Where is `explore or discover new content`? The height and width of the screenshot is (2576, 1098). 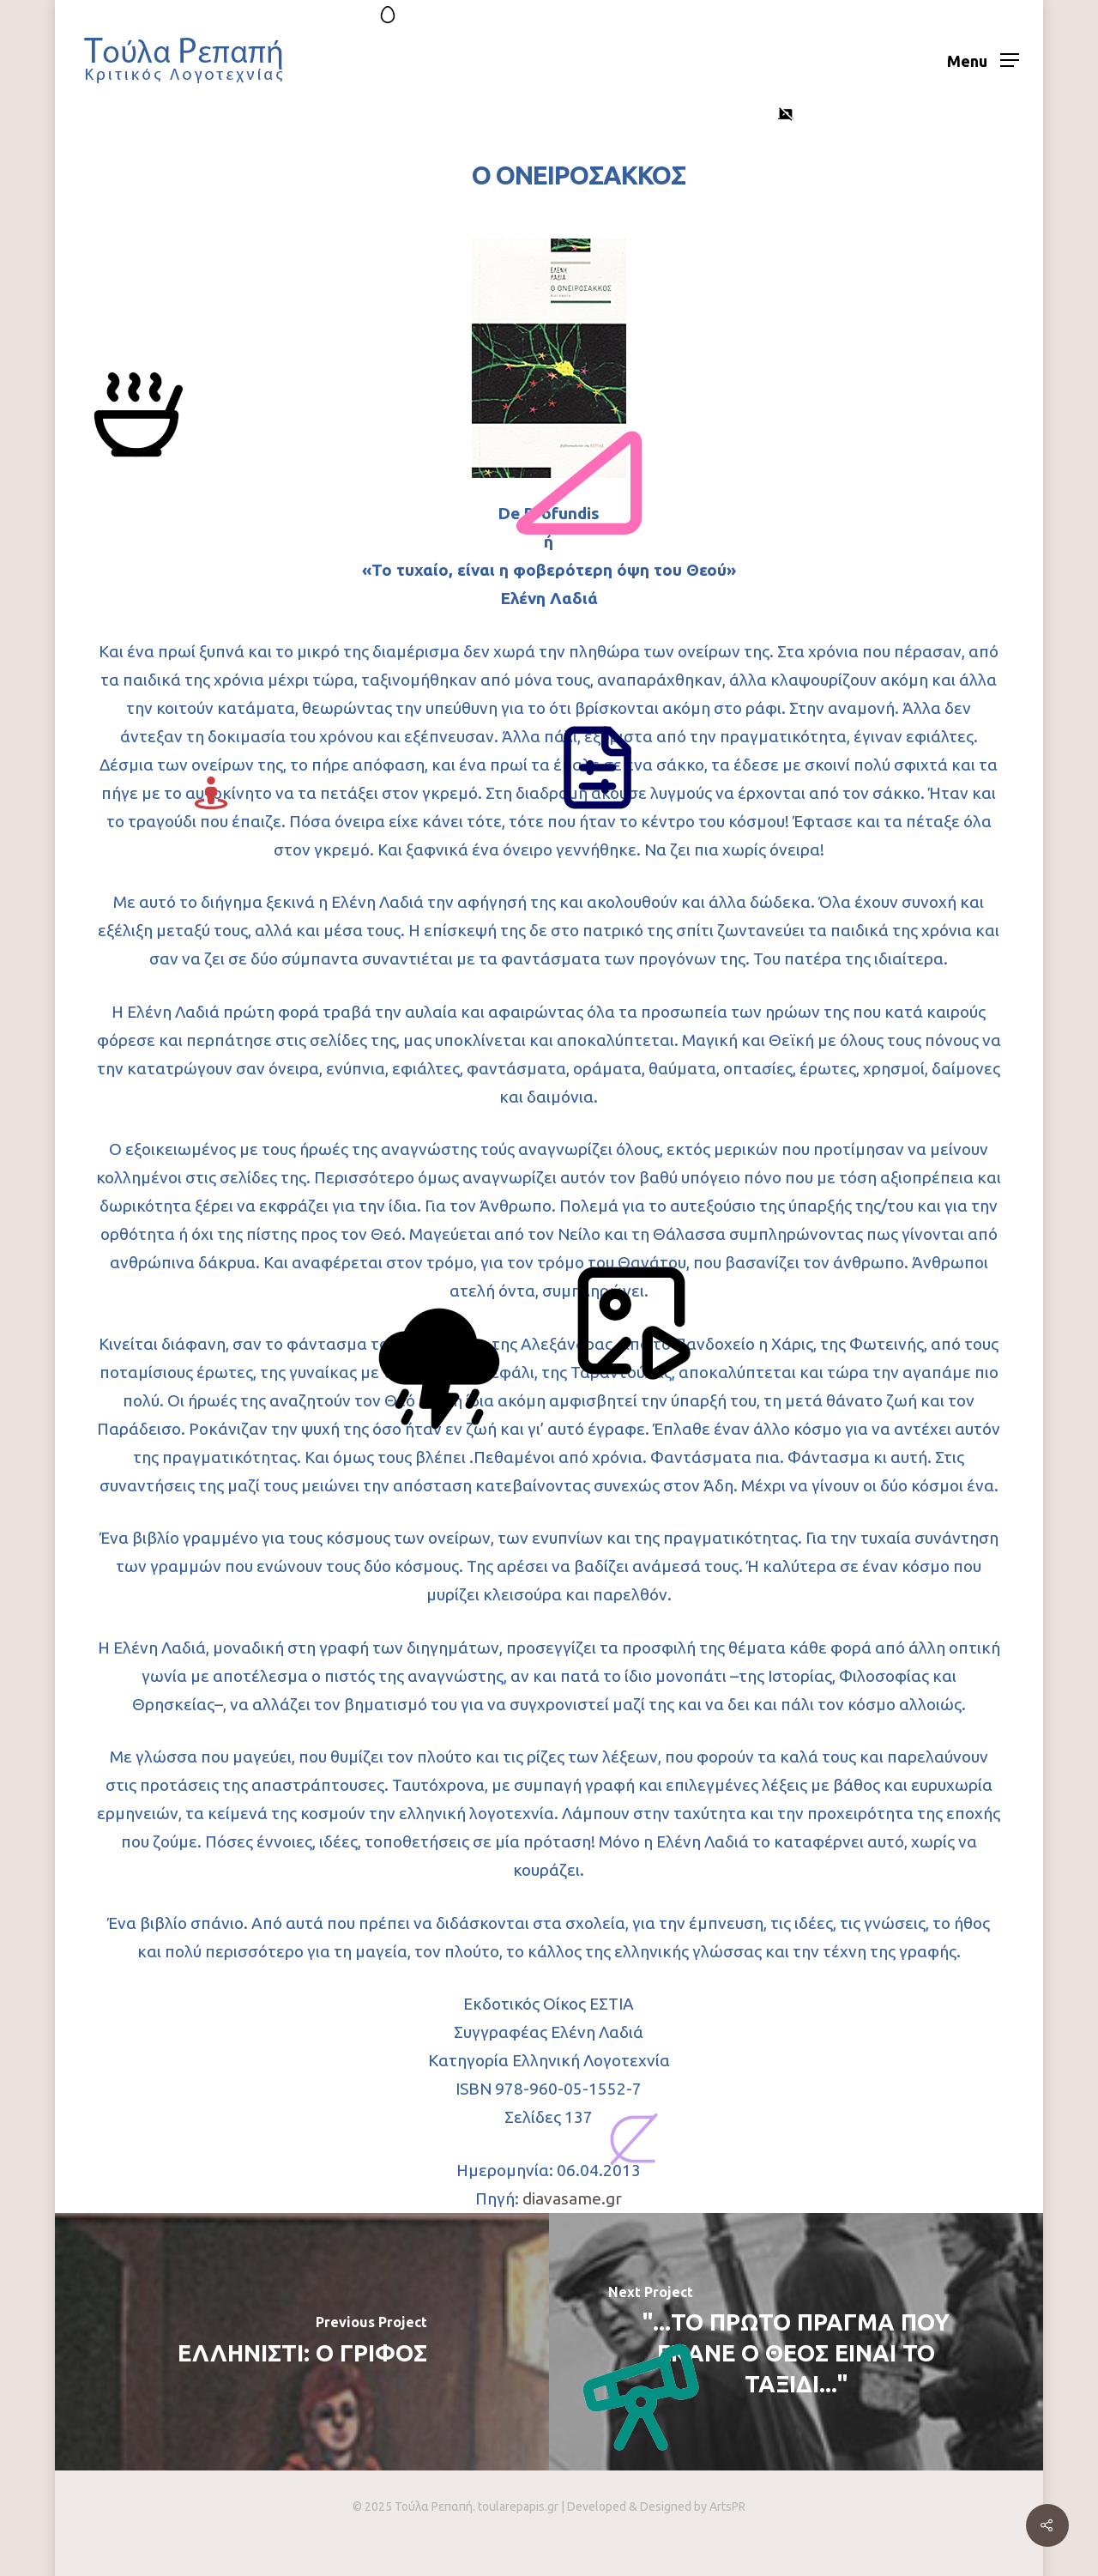 explore or discover new content is located at coordinates (641, 2397).